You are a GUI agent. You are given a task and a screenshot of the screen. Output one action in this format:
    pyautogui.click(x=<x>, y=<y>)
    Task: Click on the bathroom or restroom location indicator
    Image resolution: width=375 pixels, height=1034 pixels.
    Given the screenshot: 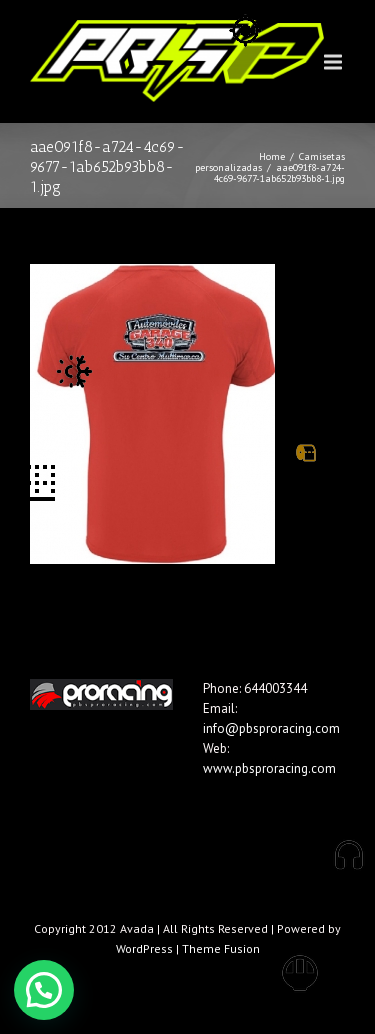 What is the action you would take?
    pyautogui.click(x=306, y=453)
    